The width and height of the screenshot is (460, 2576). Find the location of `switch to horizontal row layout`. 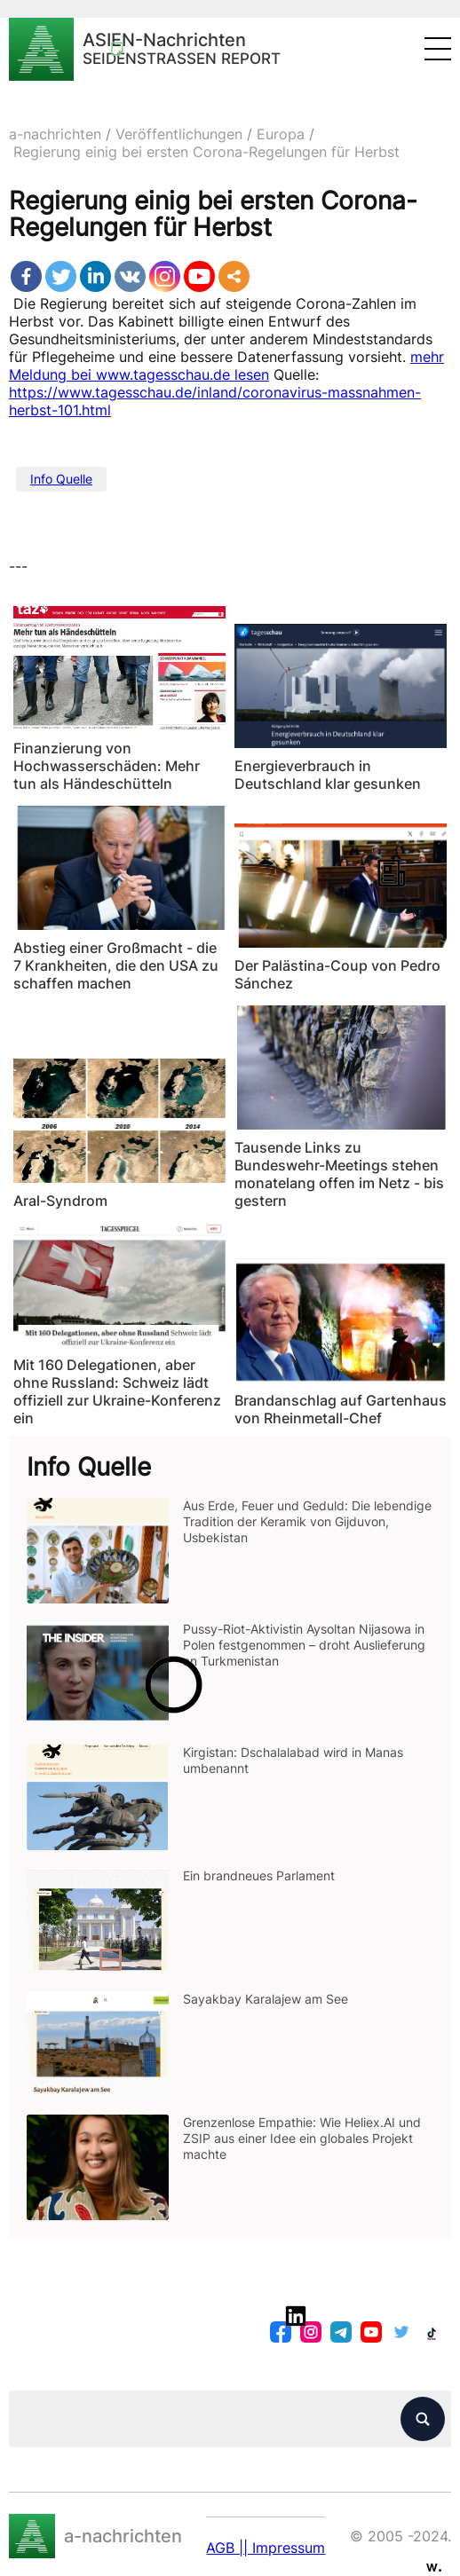

switch to horizontal row layout is located at coordinates (110, 1959).